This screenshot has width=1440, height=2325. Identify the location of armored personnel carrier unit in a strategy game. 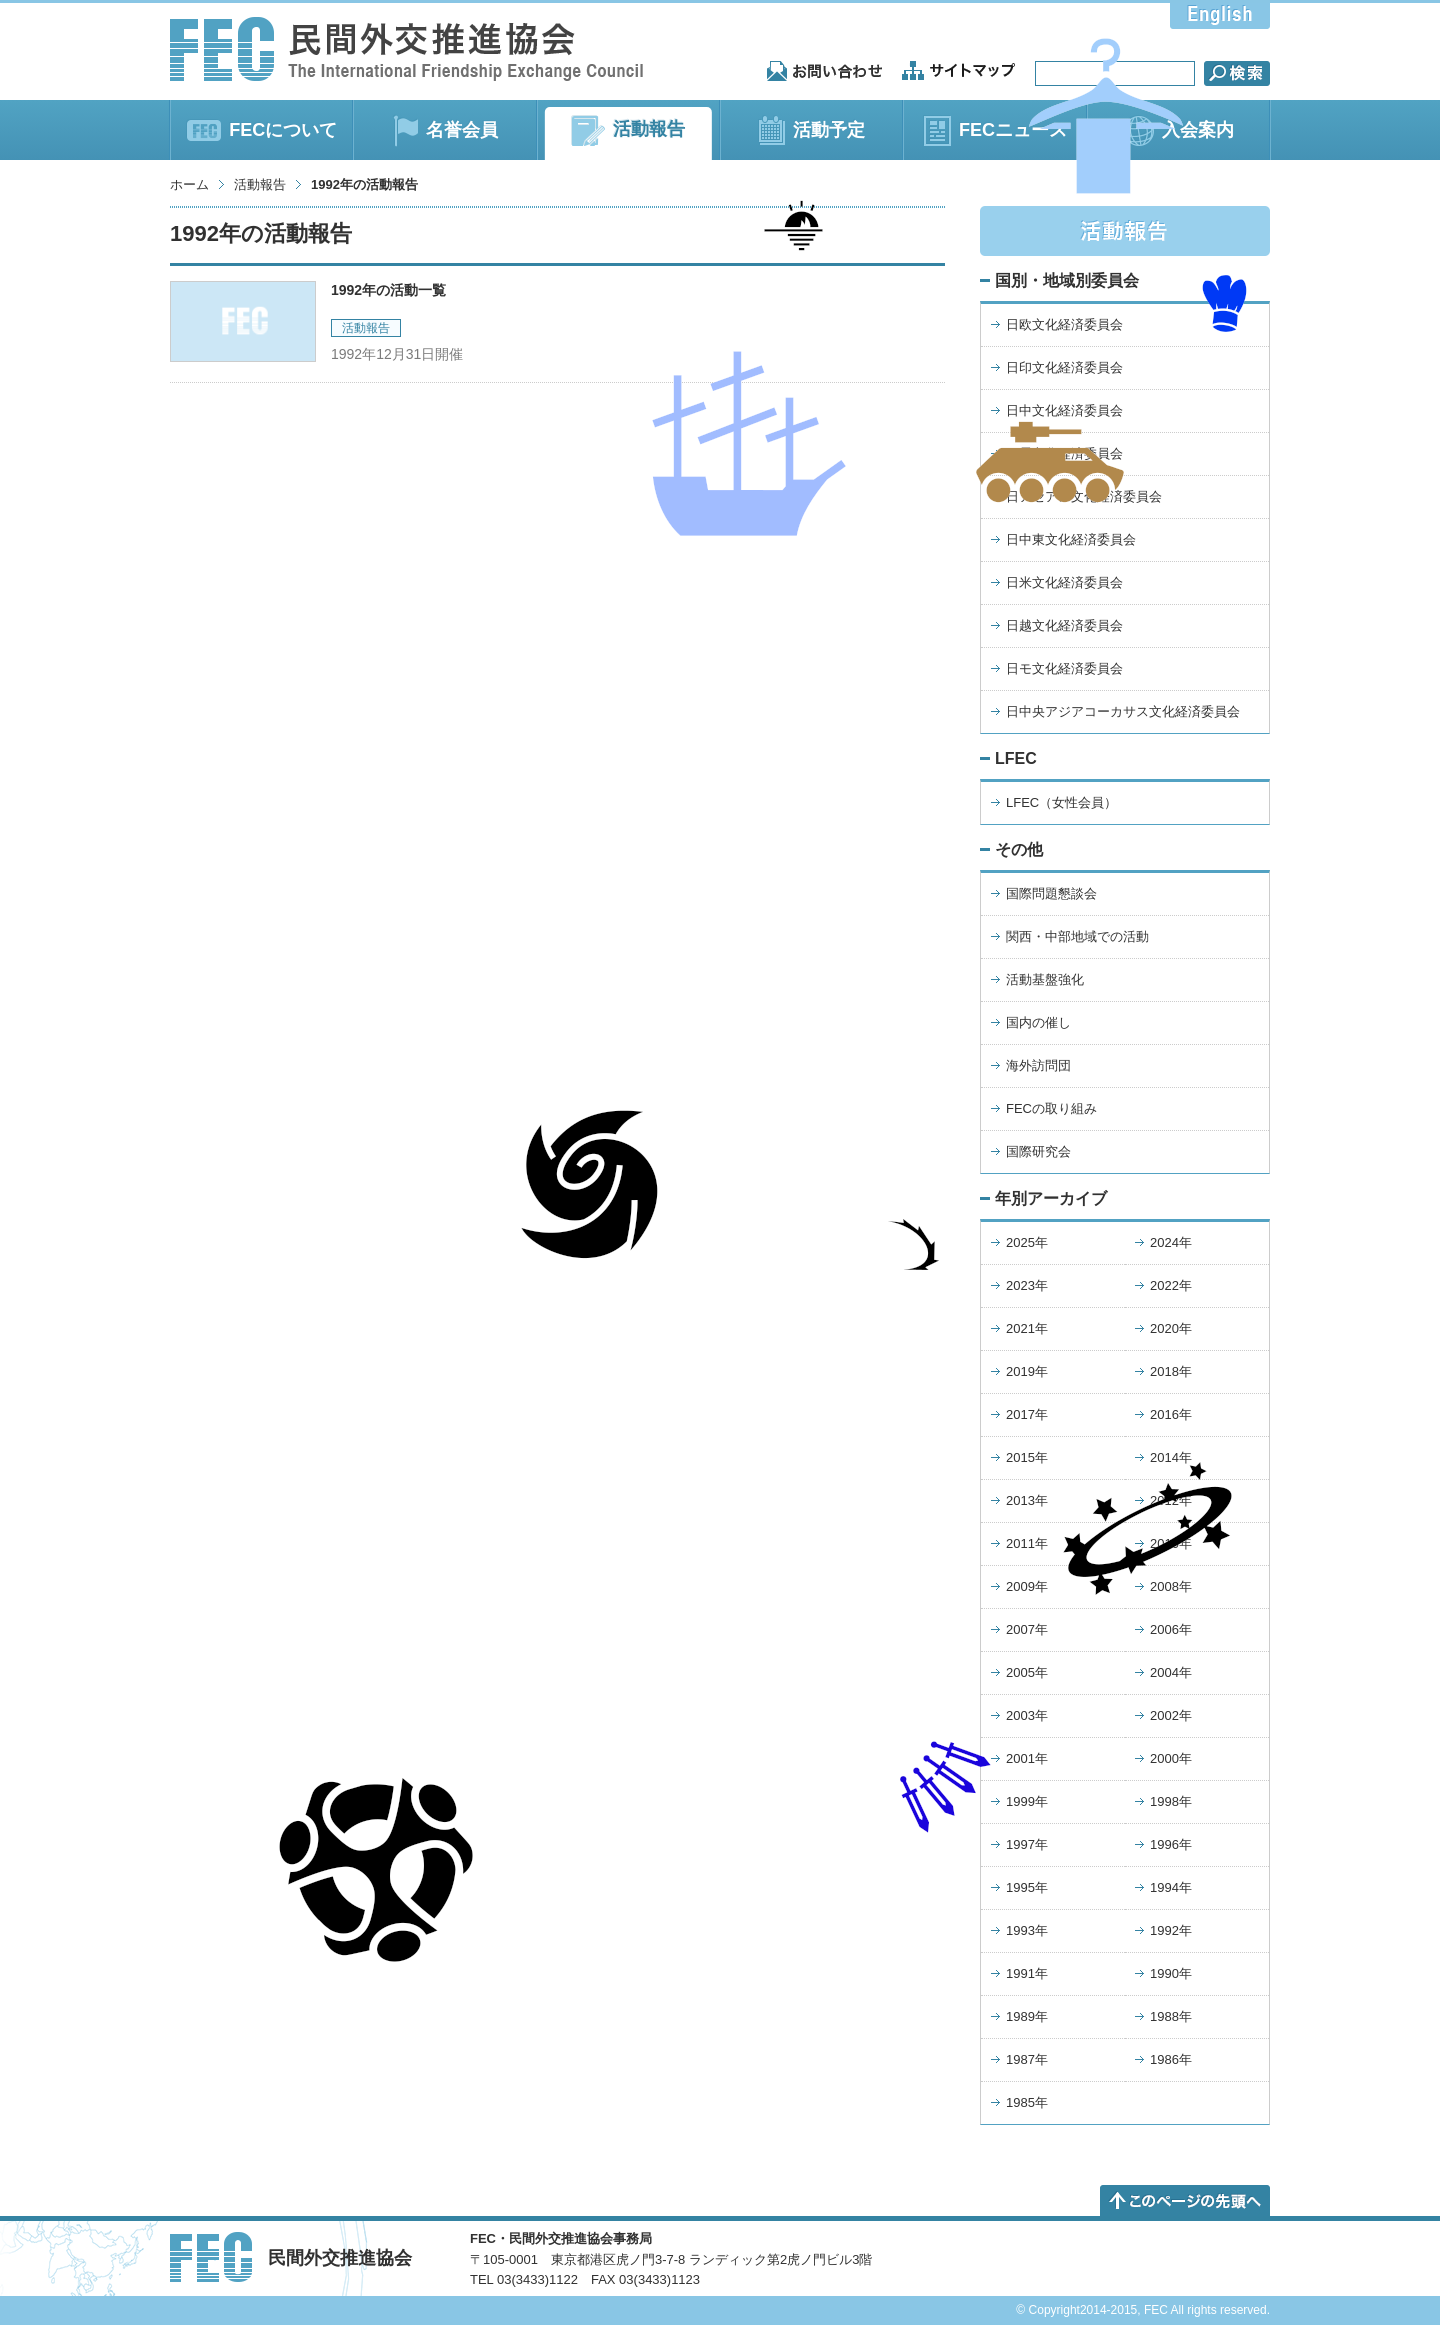
(1050, 462).